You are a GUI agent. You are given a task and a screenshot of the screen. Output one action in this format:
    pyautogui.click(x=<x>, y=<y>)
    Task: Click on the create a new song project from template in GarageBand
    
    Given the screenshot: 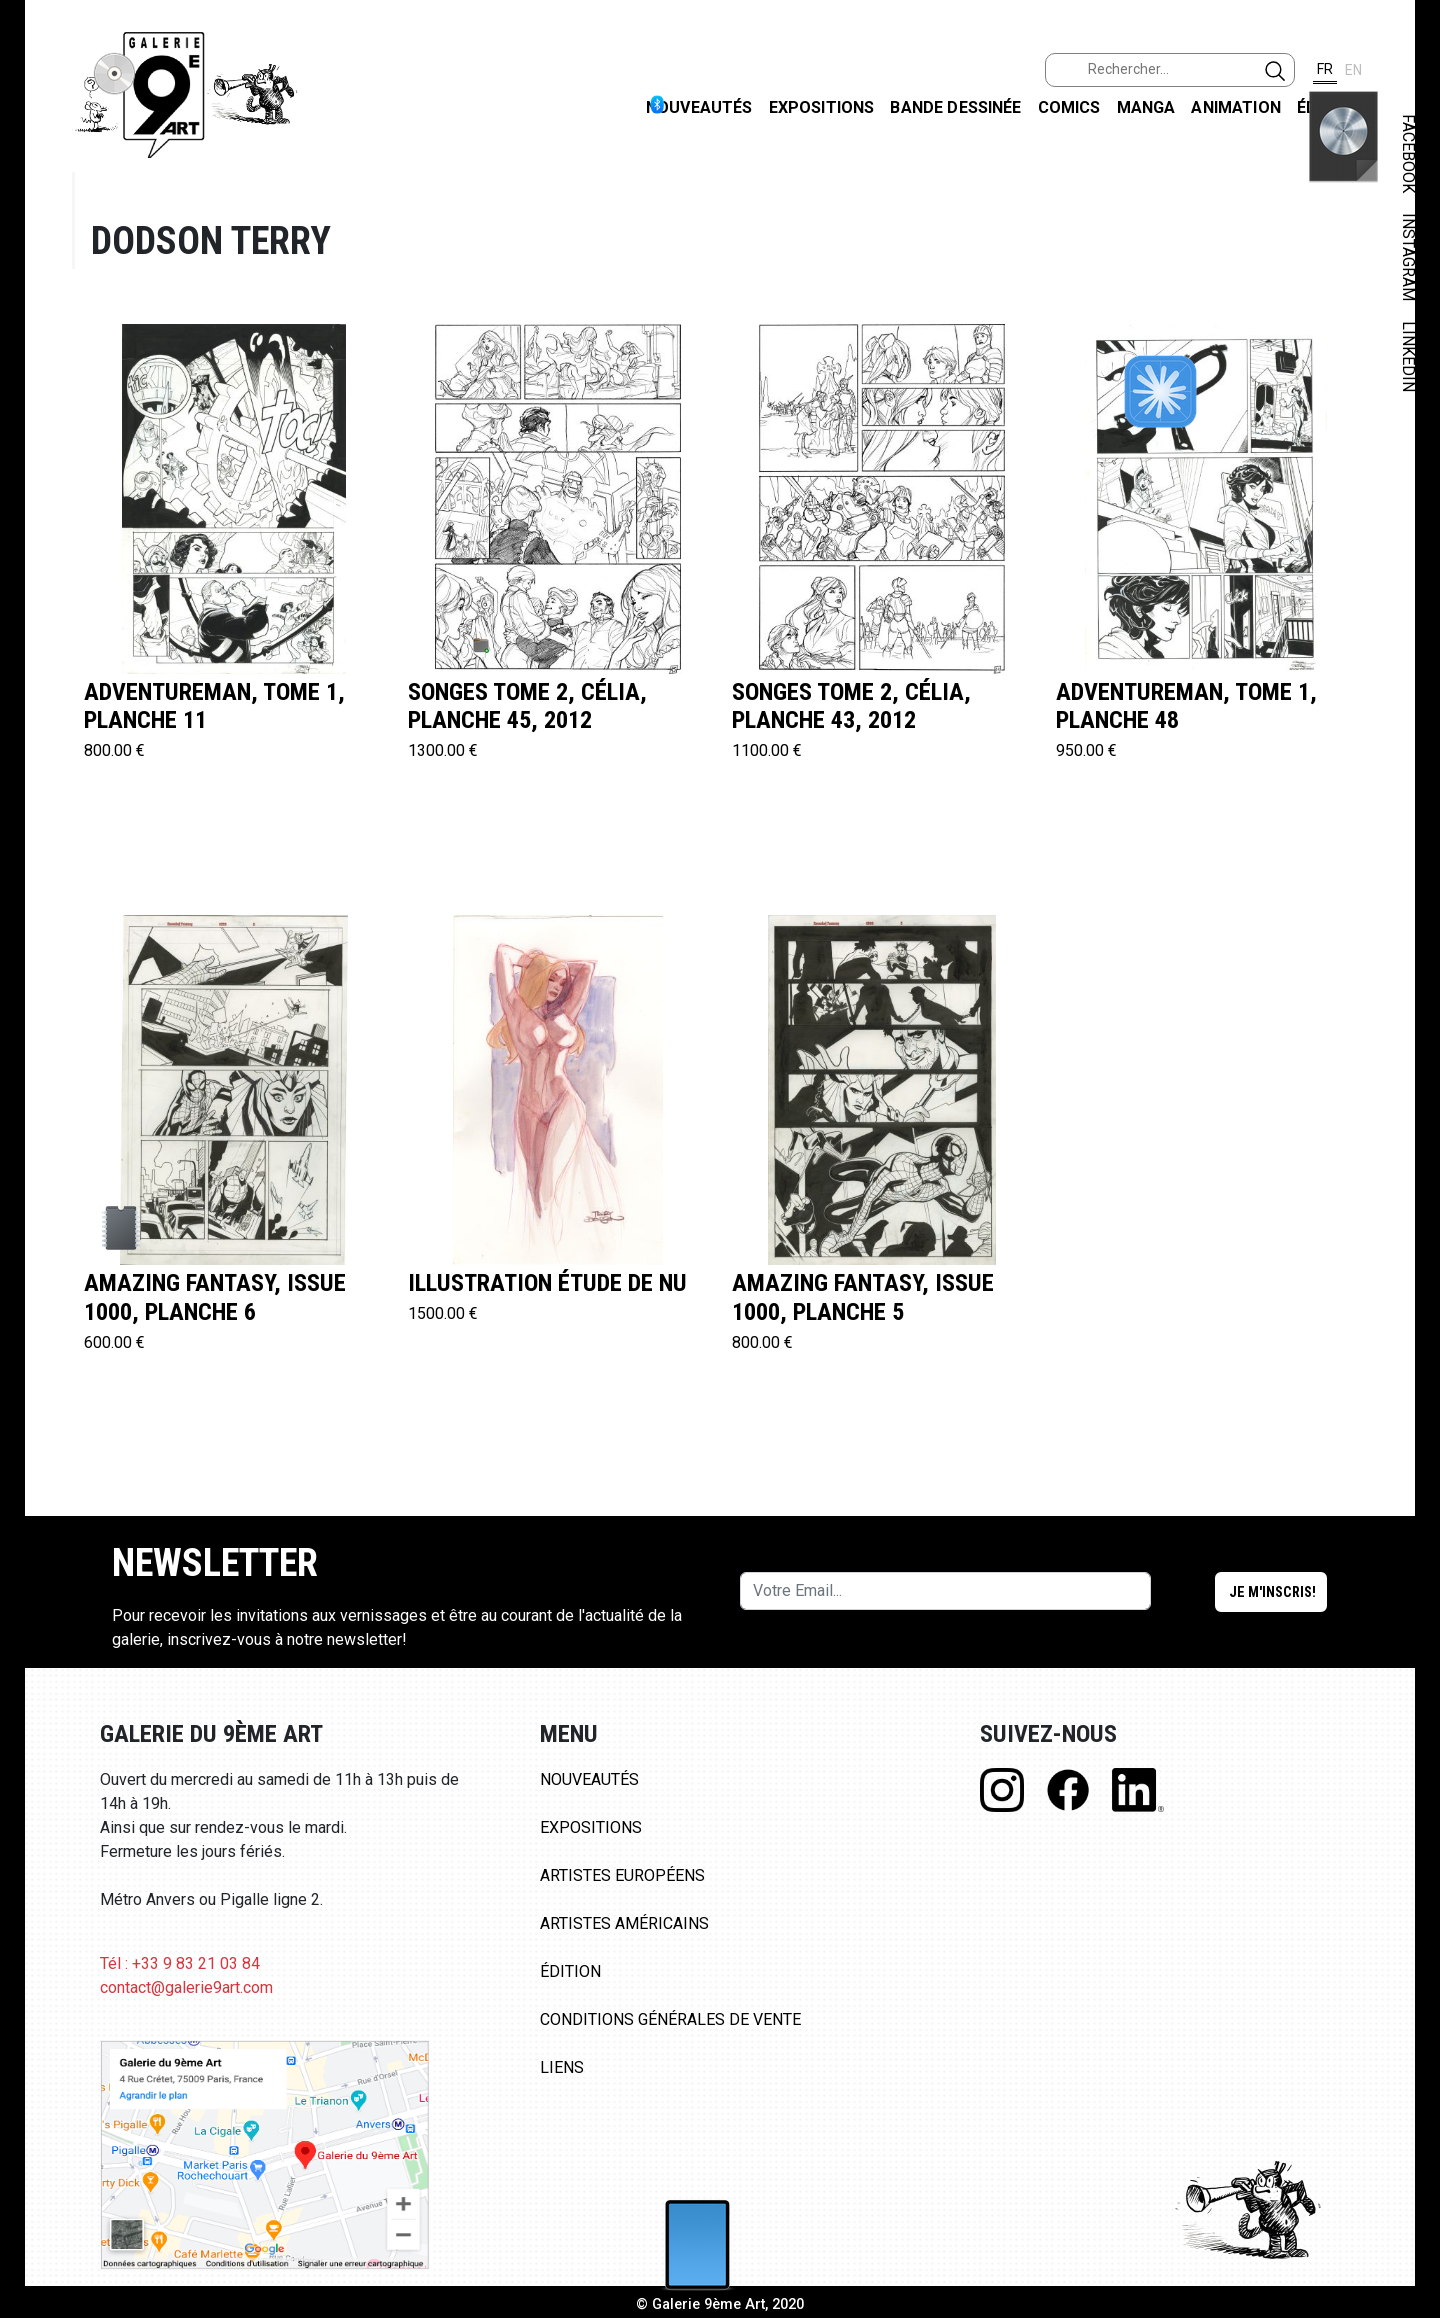 What is the action you would take?
    pyautogui.click(x=1343, y=138)
    